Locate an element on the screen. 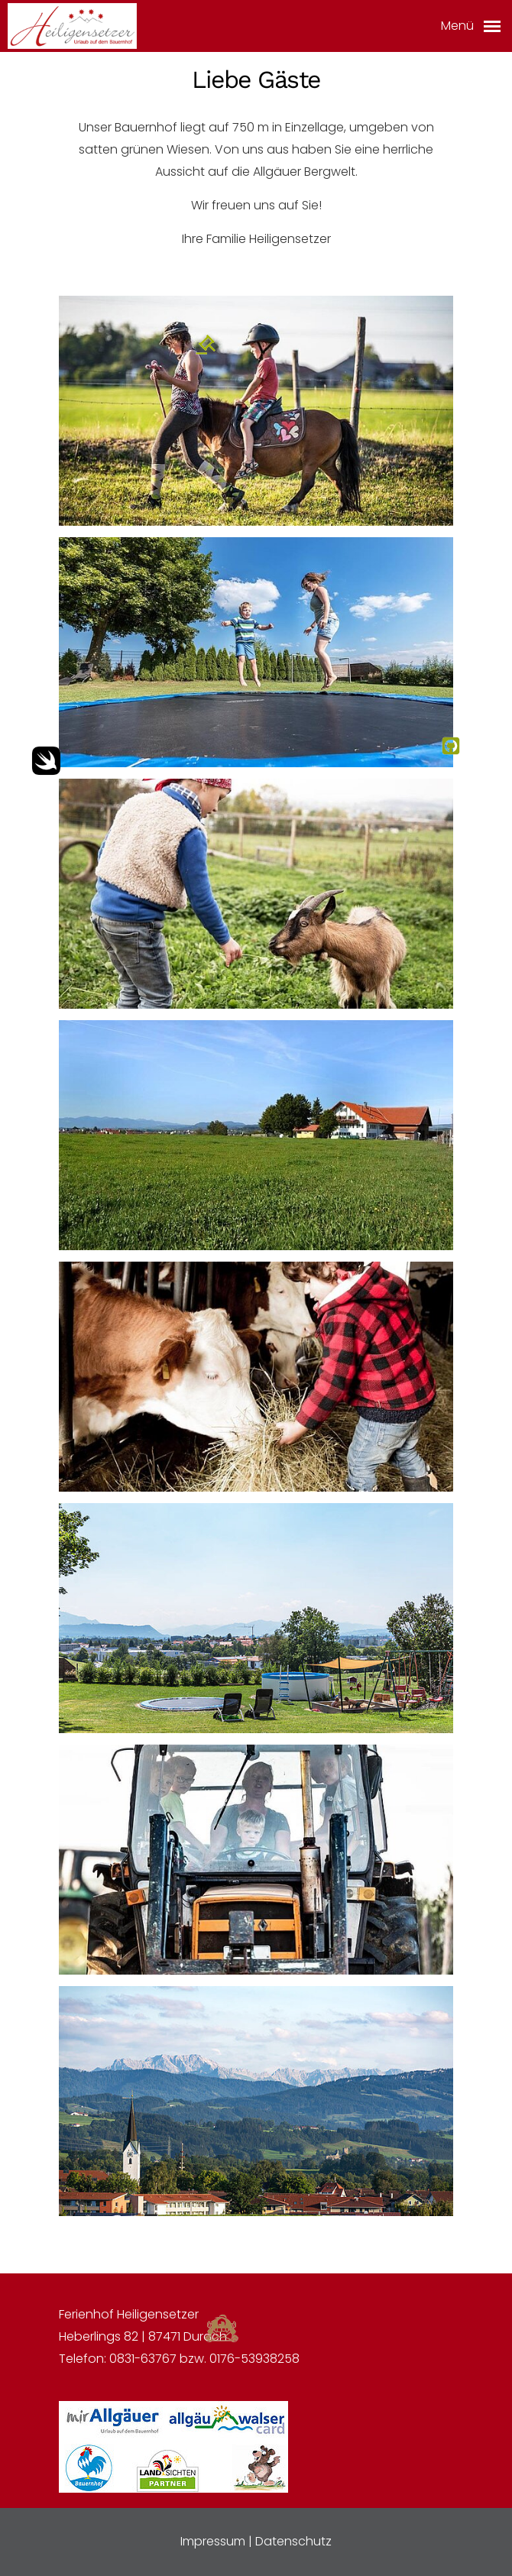 The height and width of the screenshot is (2576, 512). swift programming language logo is located at coordinates (46, 760).